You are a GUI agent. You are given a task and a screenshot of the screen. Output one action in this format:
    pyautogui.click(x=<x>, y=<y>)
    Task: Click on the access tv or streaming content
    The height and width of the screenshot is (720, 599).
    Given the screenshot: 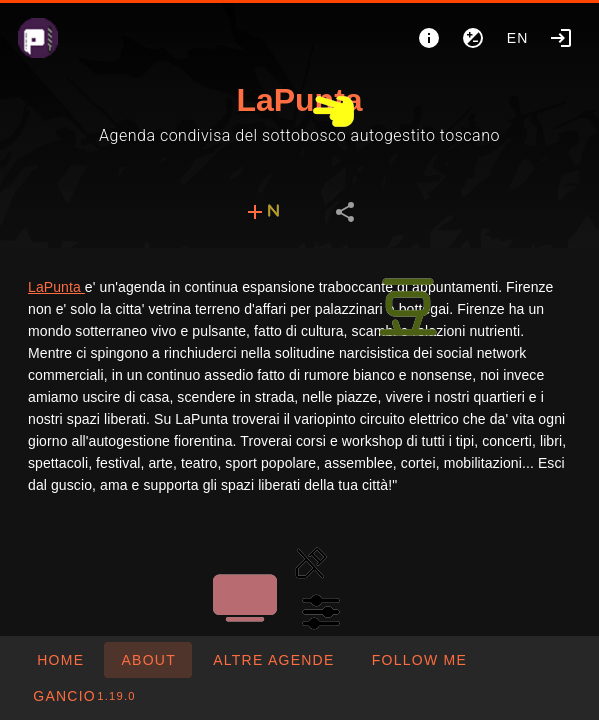 What is the action you would take?
    pyautogui.click(x=245, y=598)
    